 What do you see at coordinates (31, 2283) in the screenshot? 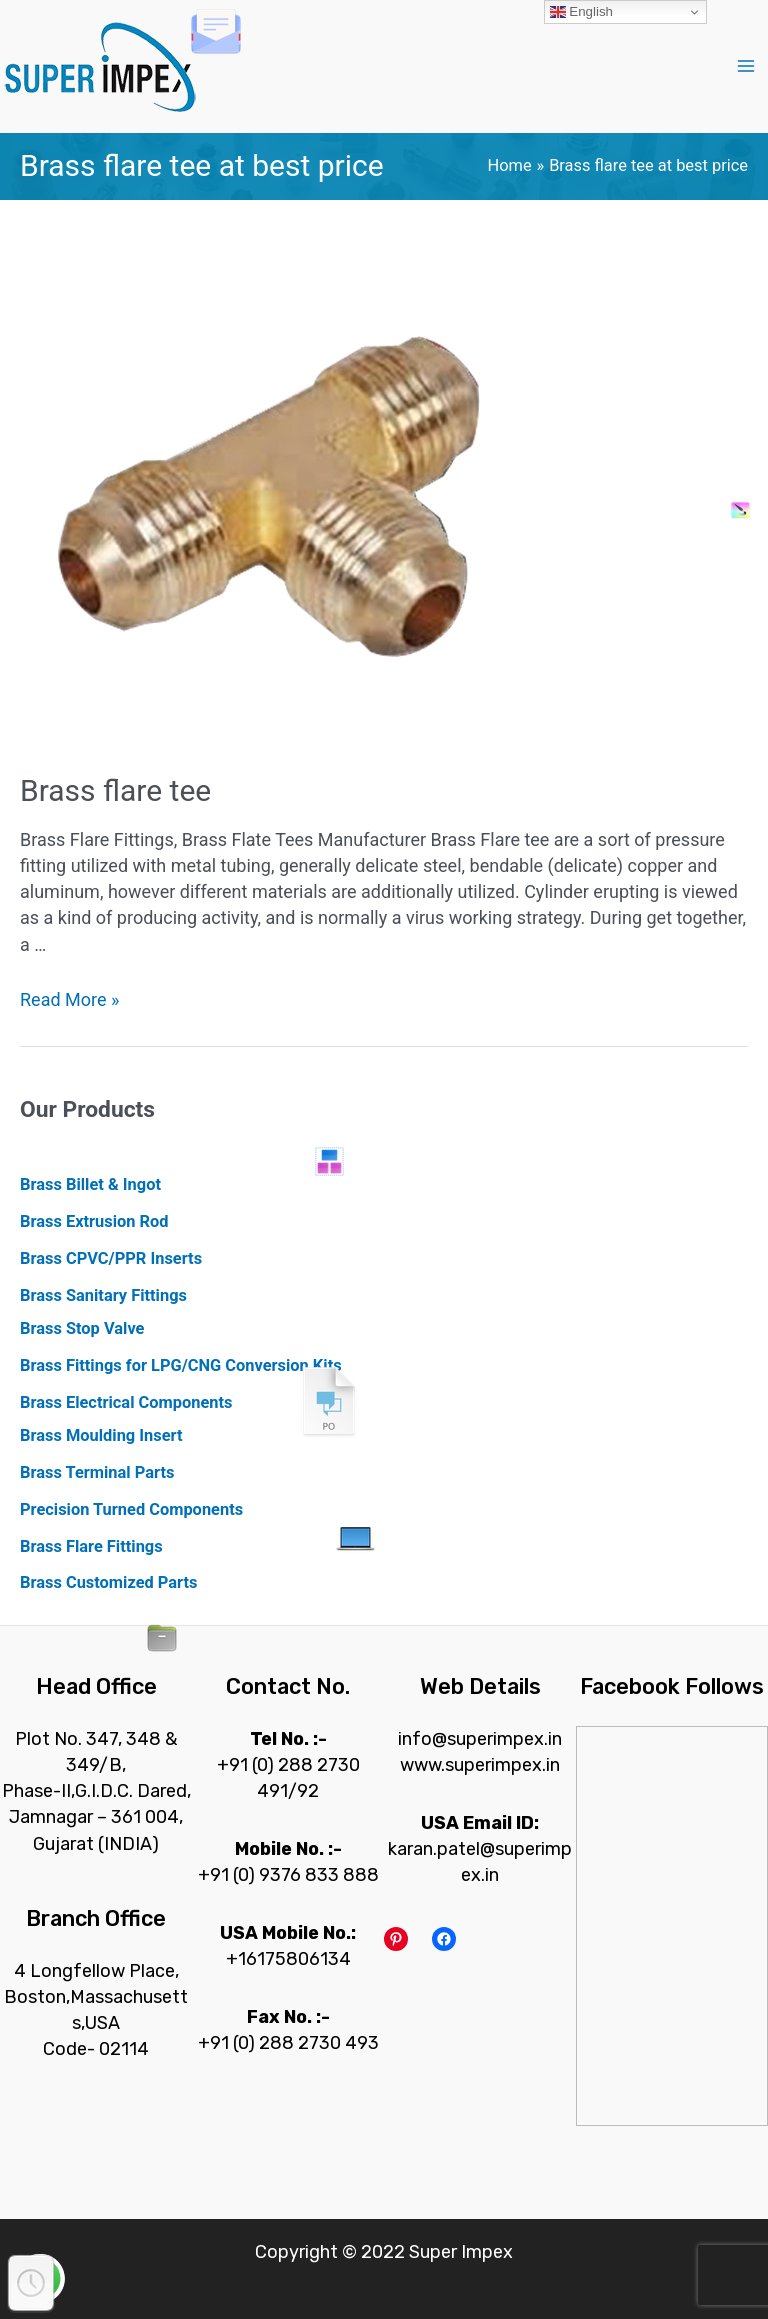
I see `image is currently loading` at bounding box center [31, 2283].